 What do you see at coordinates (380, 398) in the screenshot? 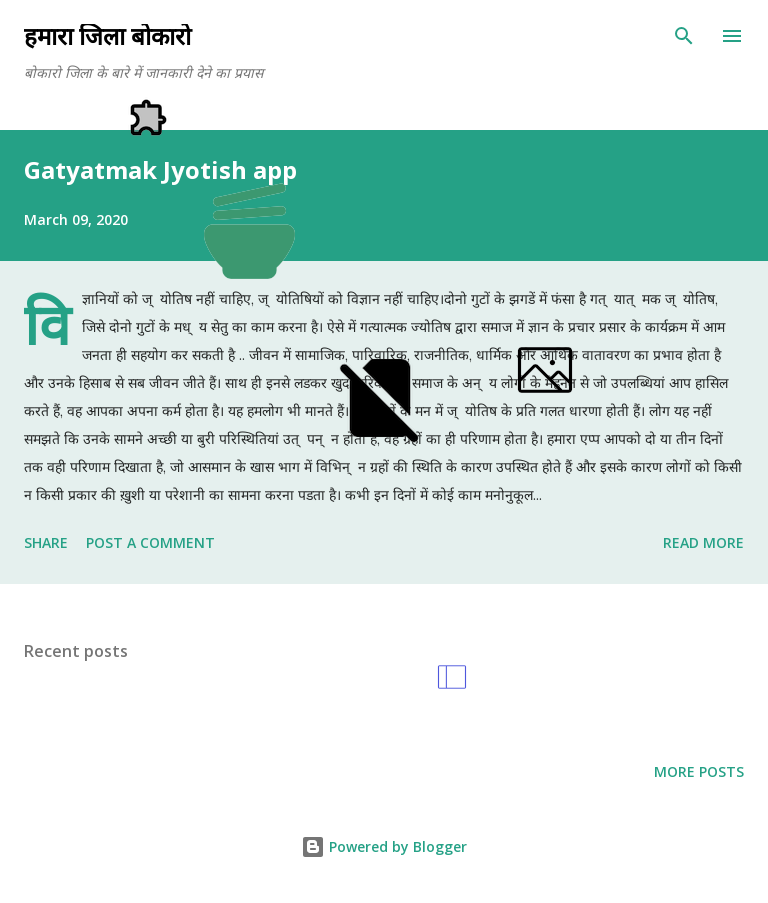
I see `no sim card detected` at bounding box center [380, 398].